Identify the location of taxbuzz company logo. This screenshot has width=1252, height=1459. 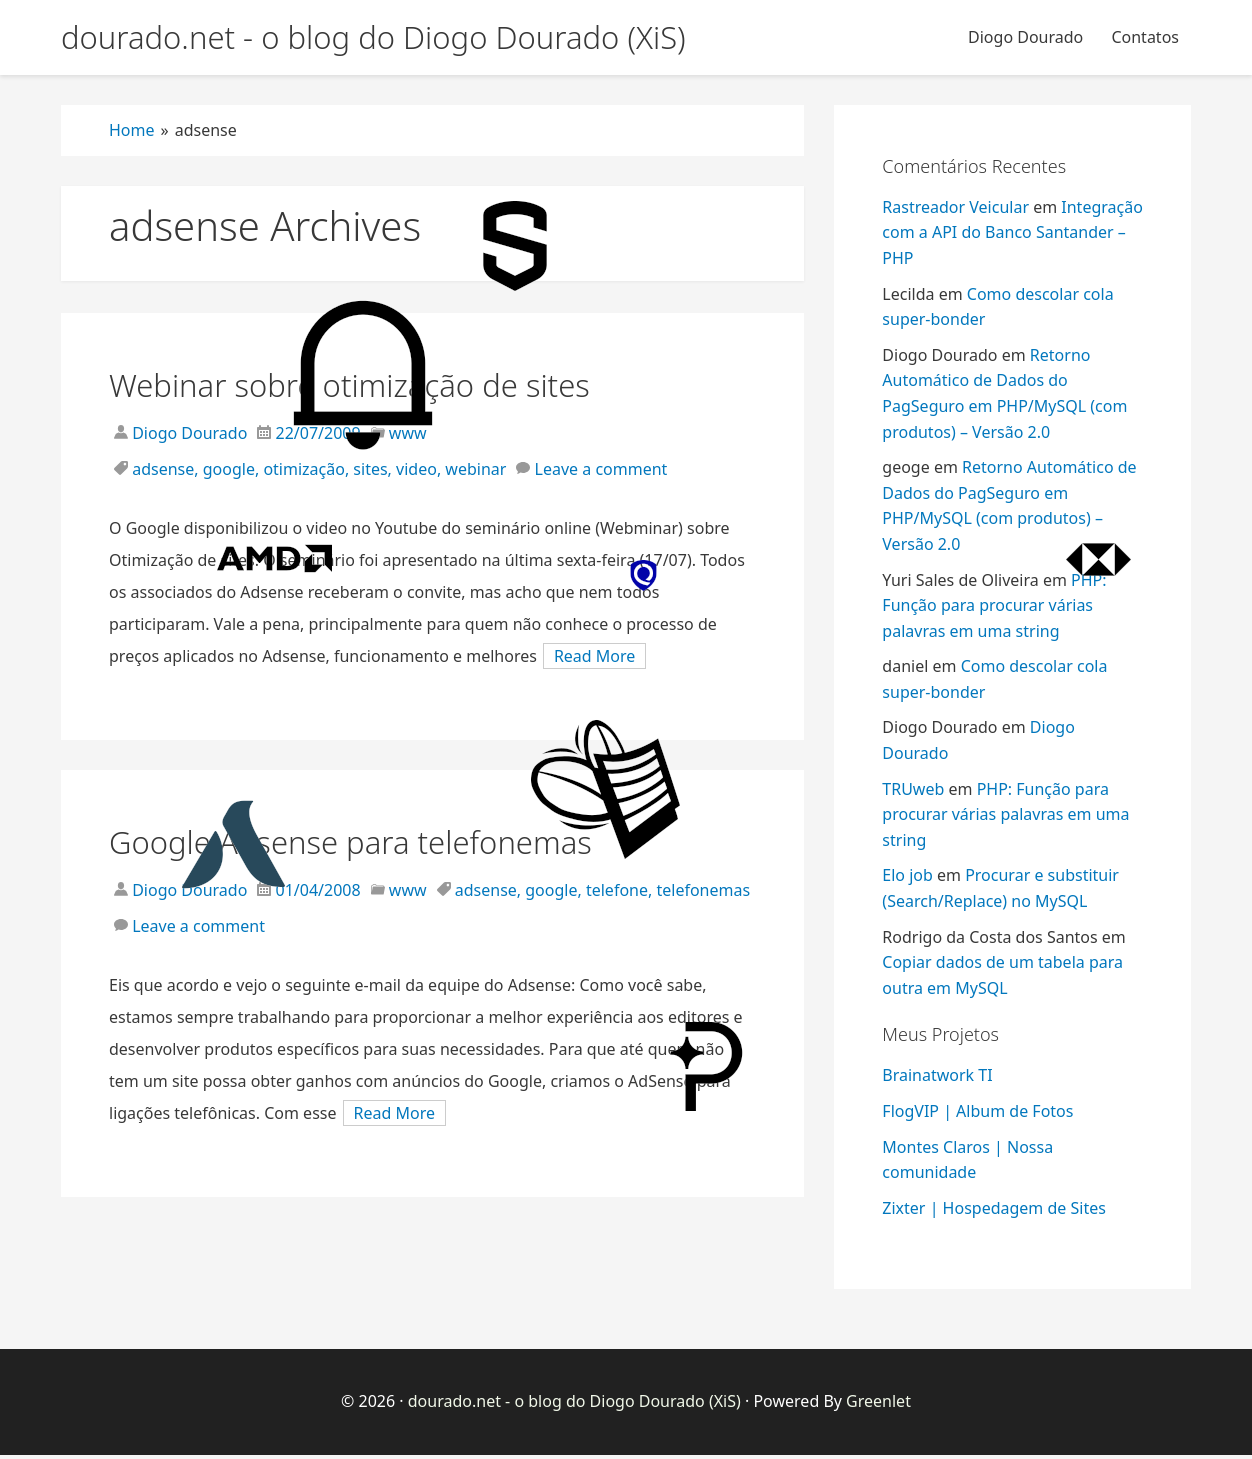
(605, 789).